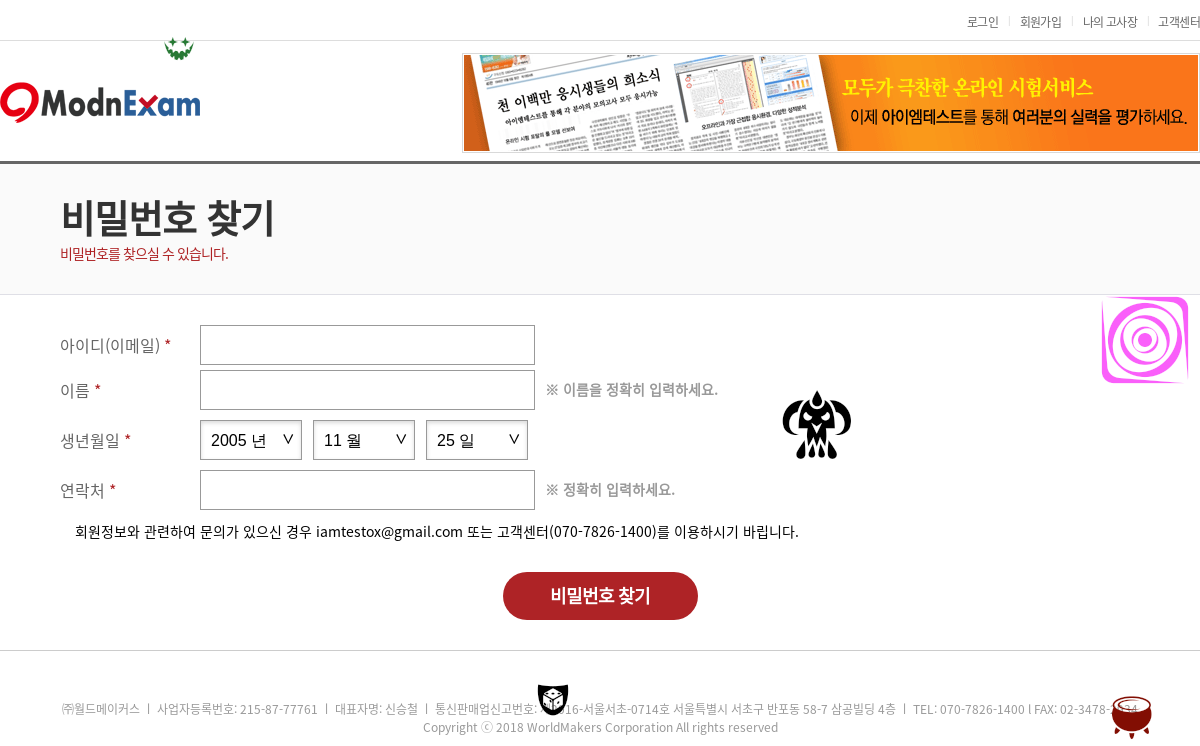 The height and width of the screenshot is (746, 1200). I want to click on access crafting or potion brewing features, so click(1131, 717).